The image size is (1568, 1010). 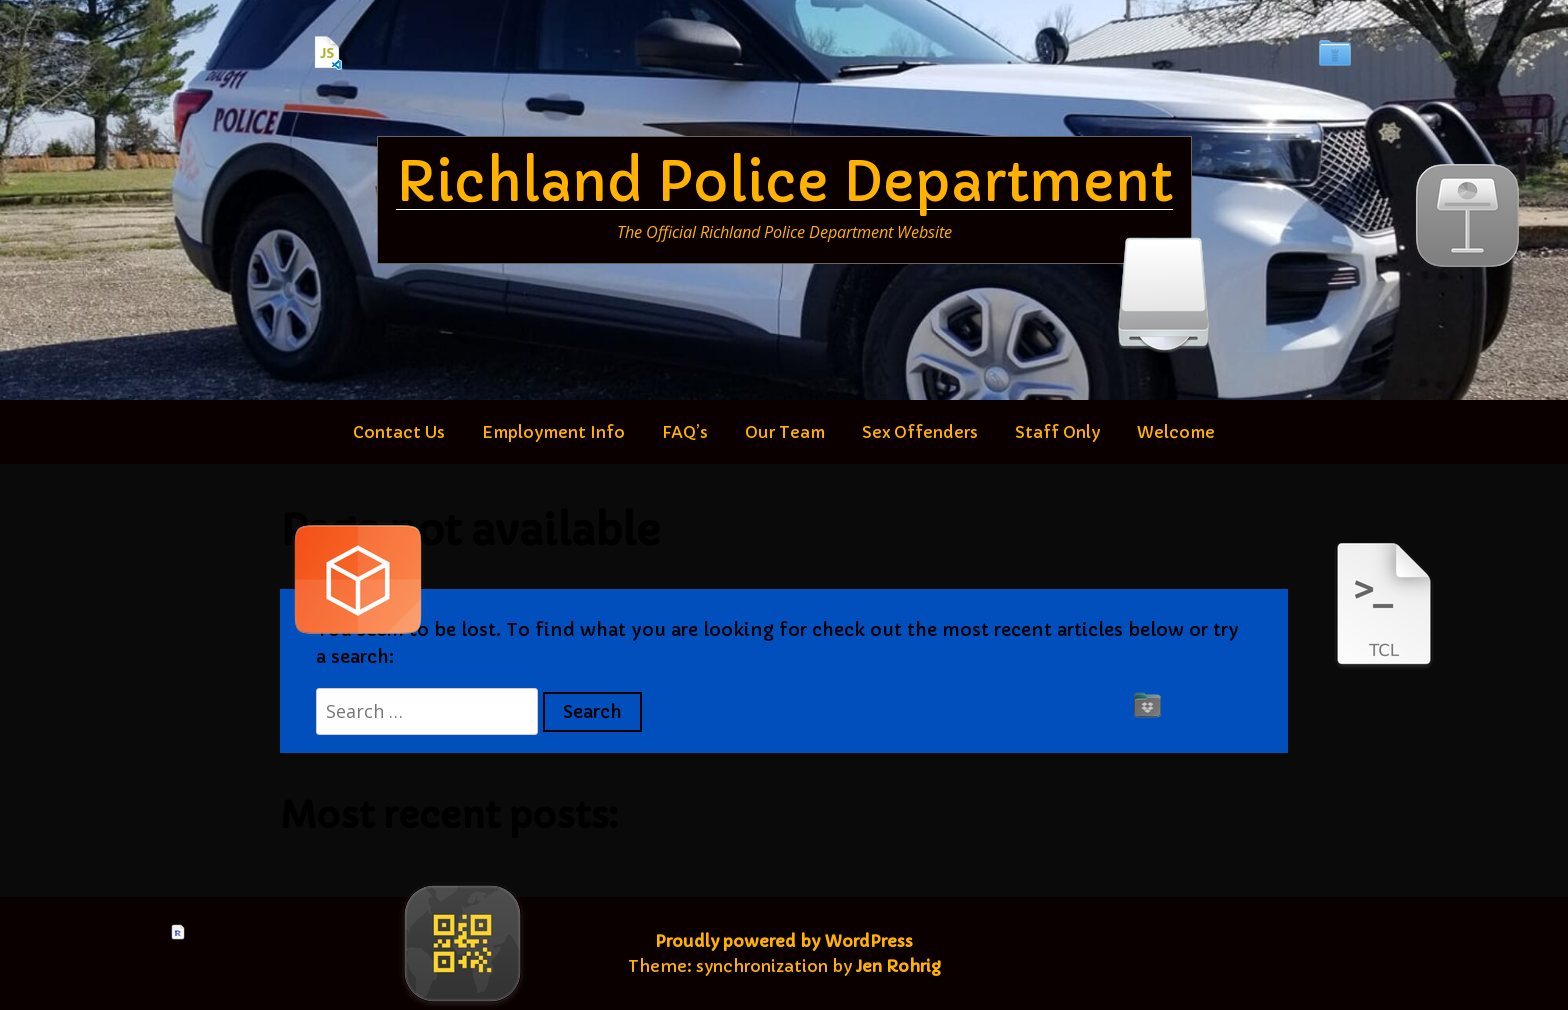 I want to click on open a 3D model file in OBJ format, so click(x=358, y=575).